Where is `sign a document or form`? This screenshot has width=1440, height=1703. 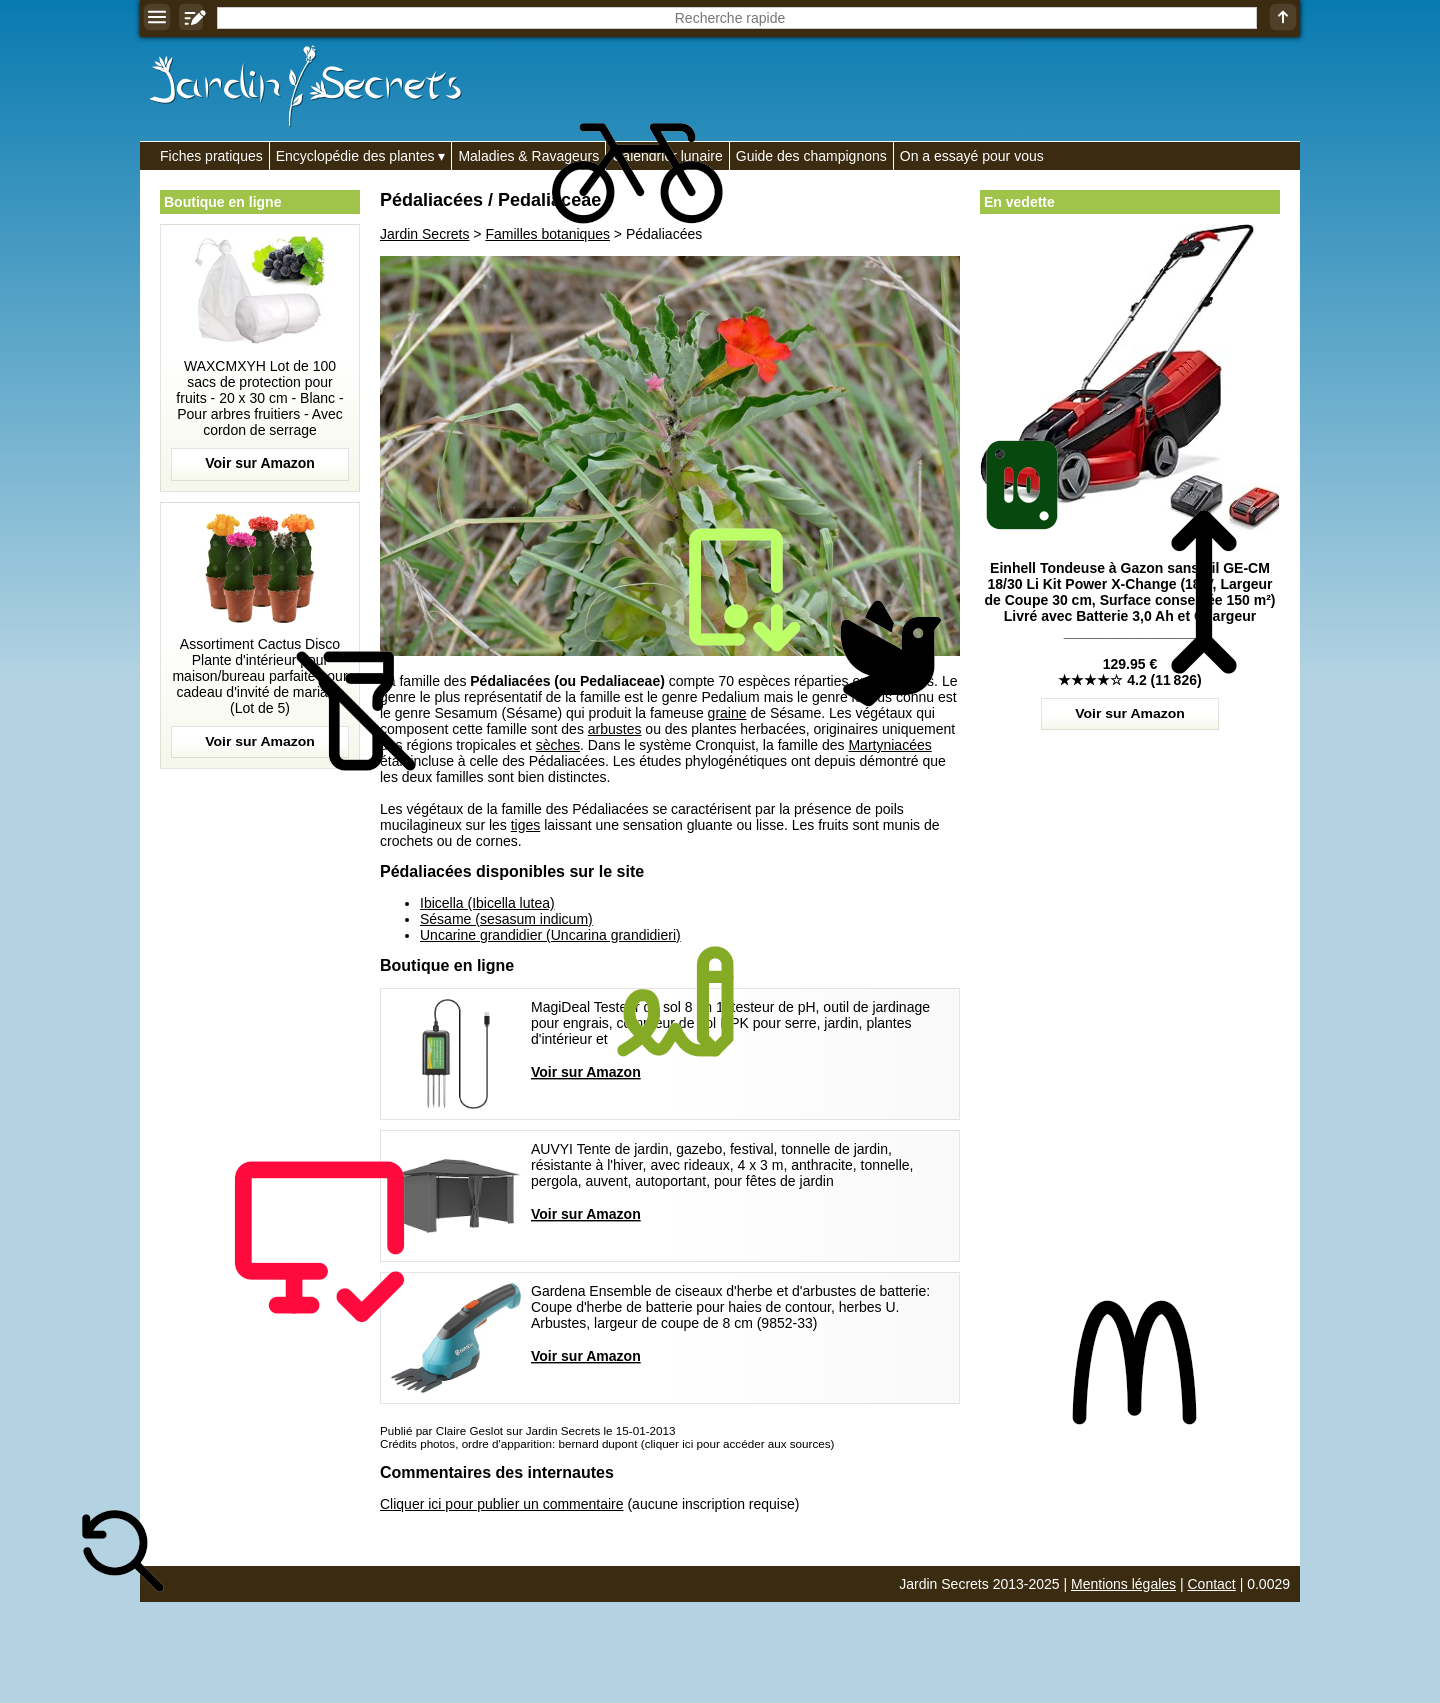
sign a document or form is located at coordinates (678, 1007).